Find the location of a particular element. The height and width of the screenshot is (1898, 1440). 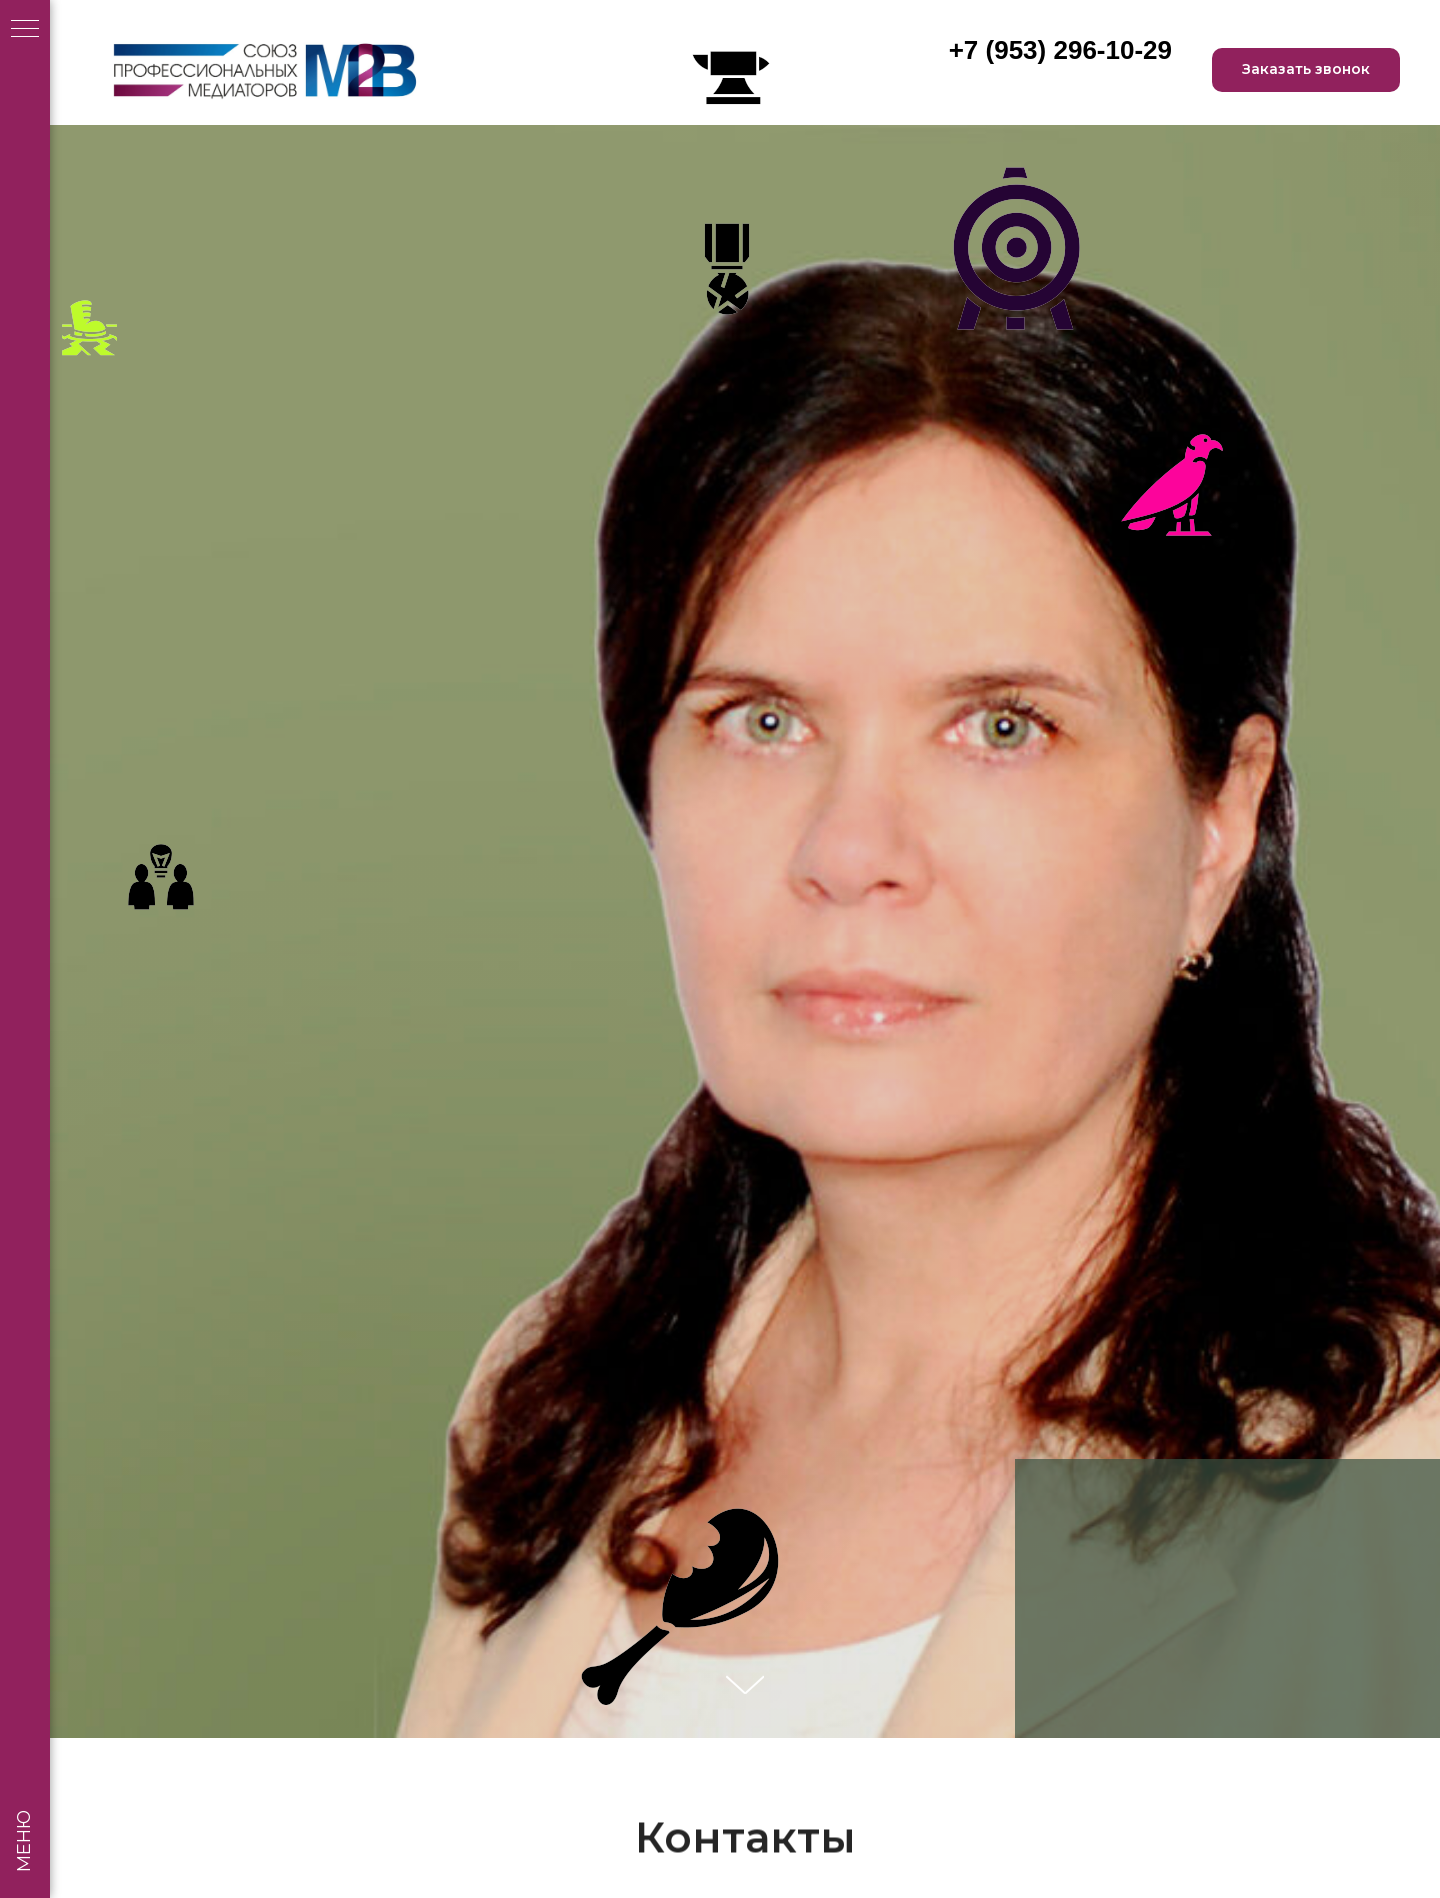

egyptian-themed game element or character is located at coordinates (1172, 485).